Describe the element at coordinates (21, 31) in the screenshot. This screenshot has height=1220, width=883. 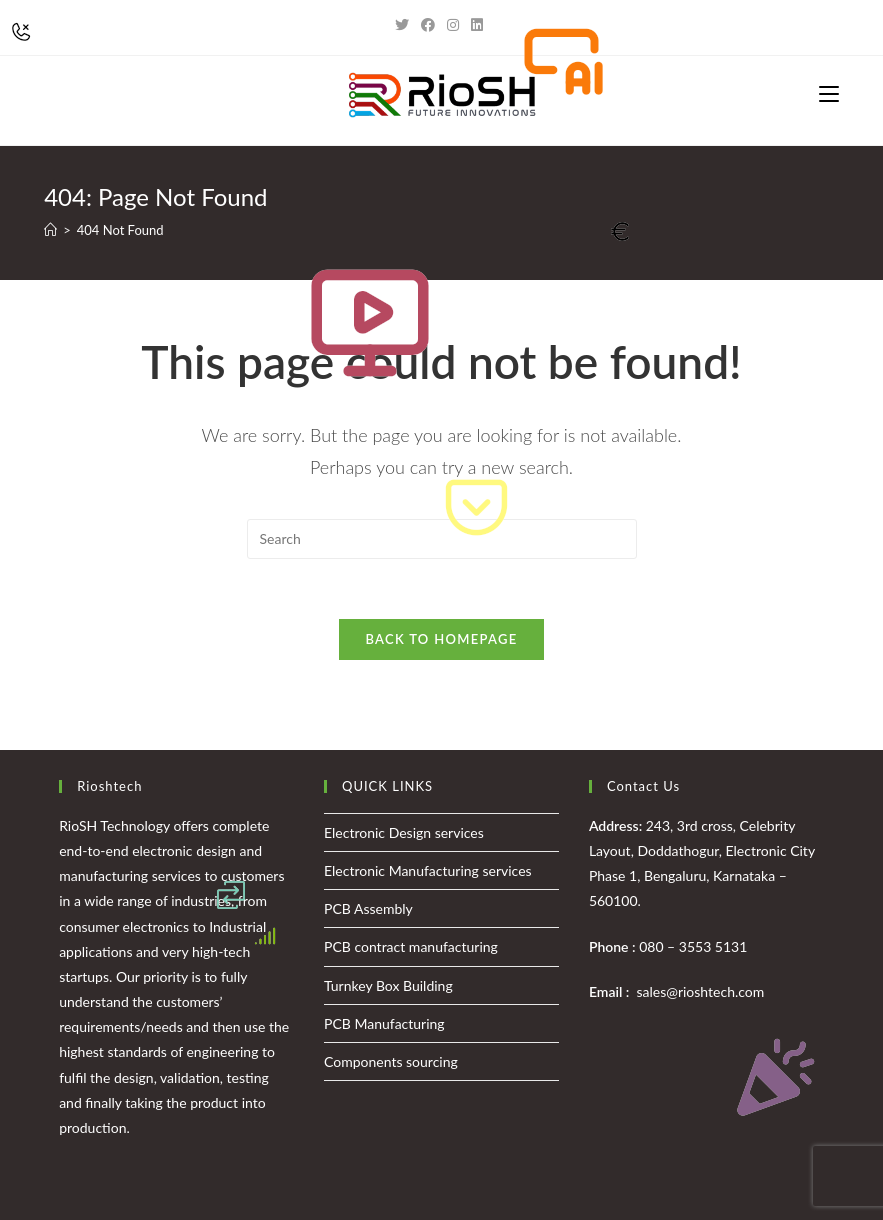
I see `end or decline a phone call` at that location.